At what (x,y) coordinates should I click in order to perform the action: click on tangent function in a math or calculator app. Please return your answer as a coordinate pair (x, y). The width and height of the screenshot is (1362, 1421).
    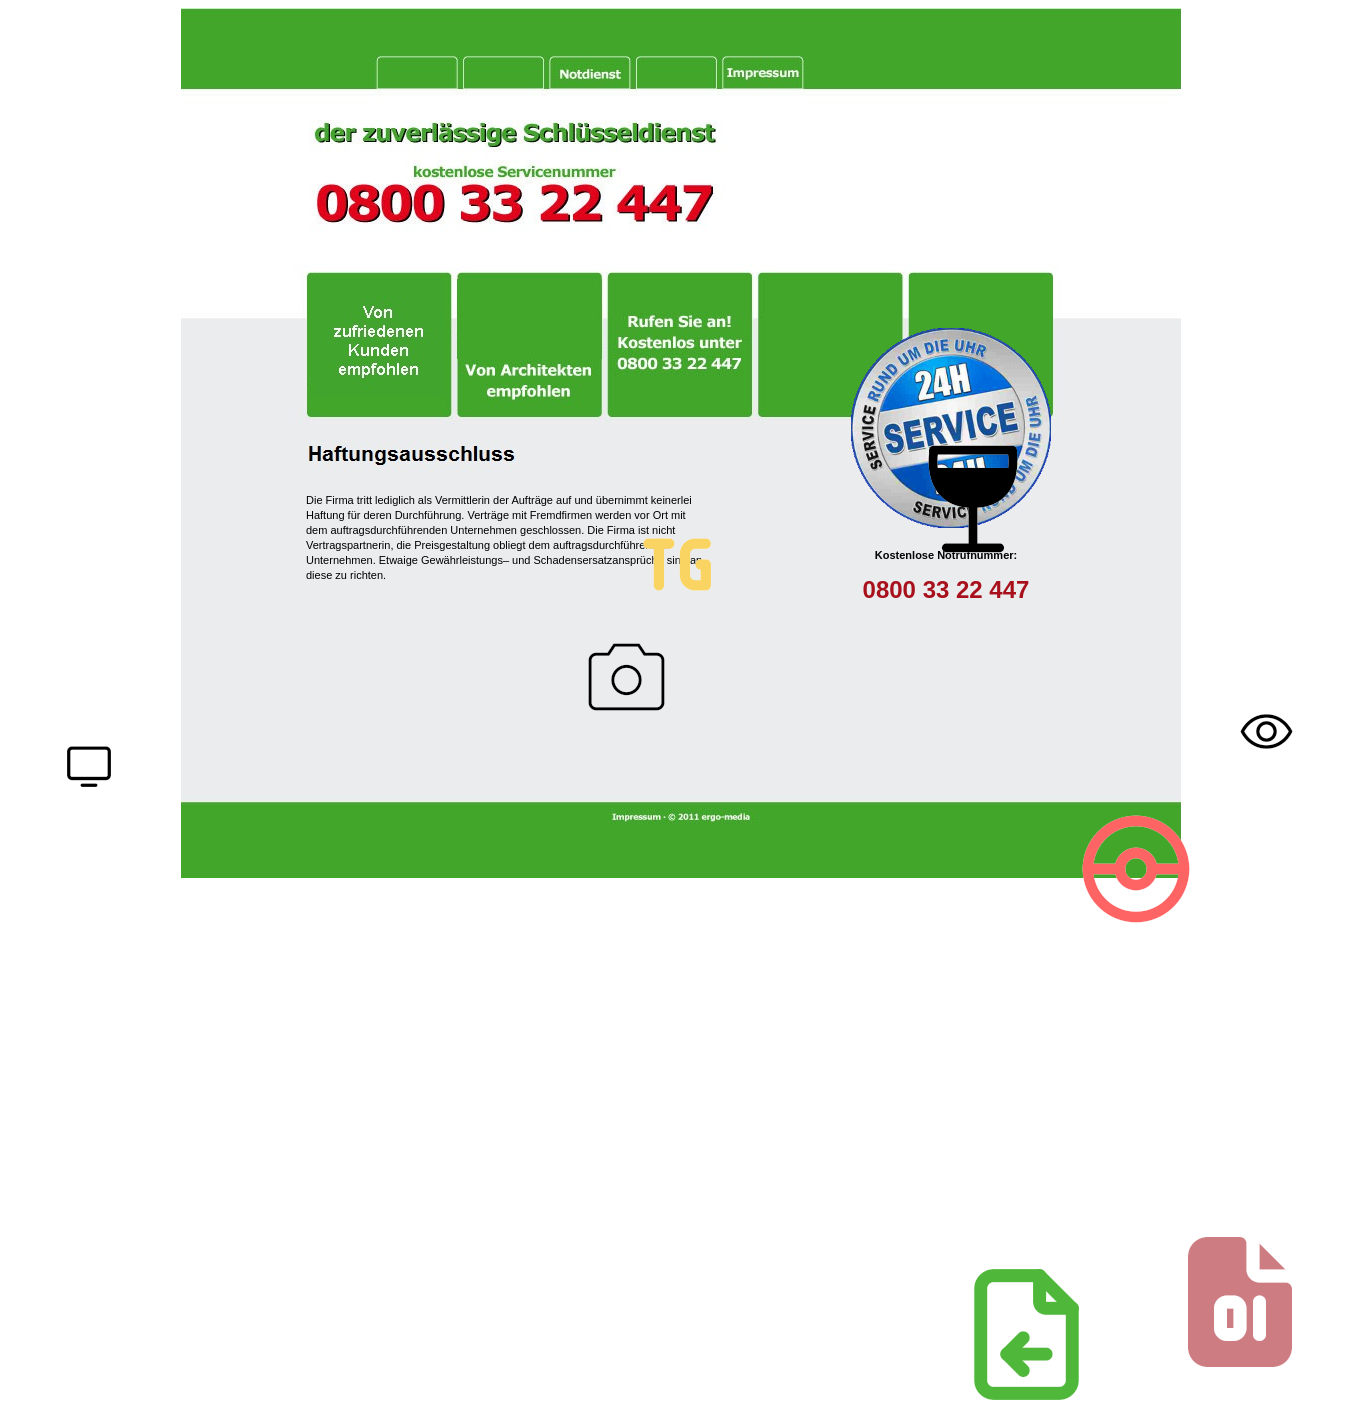
    Looking at the image, I should click on (674, 564).